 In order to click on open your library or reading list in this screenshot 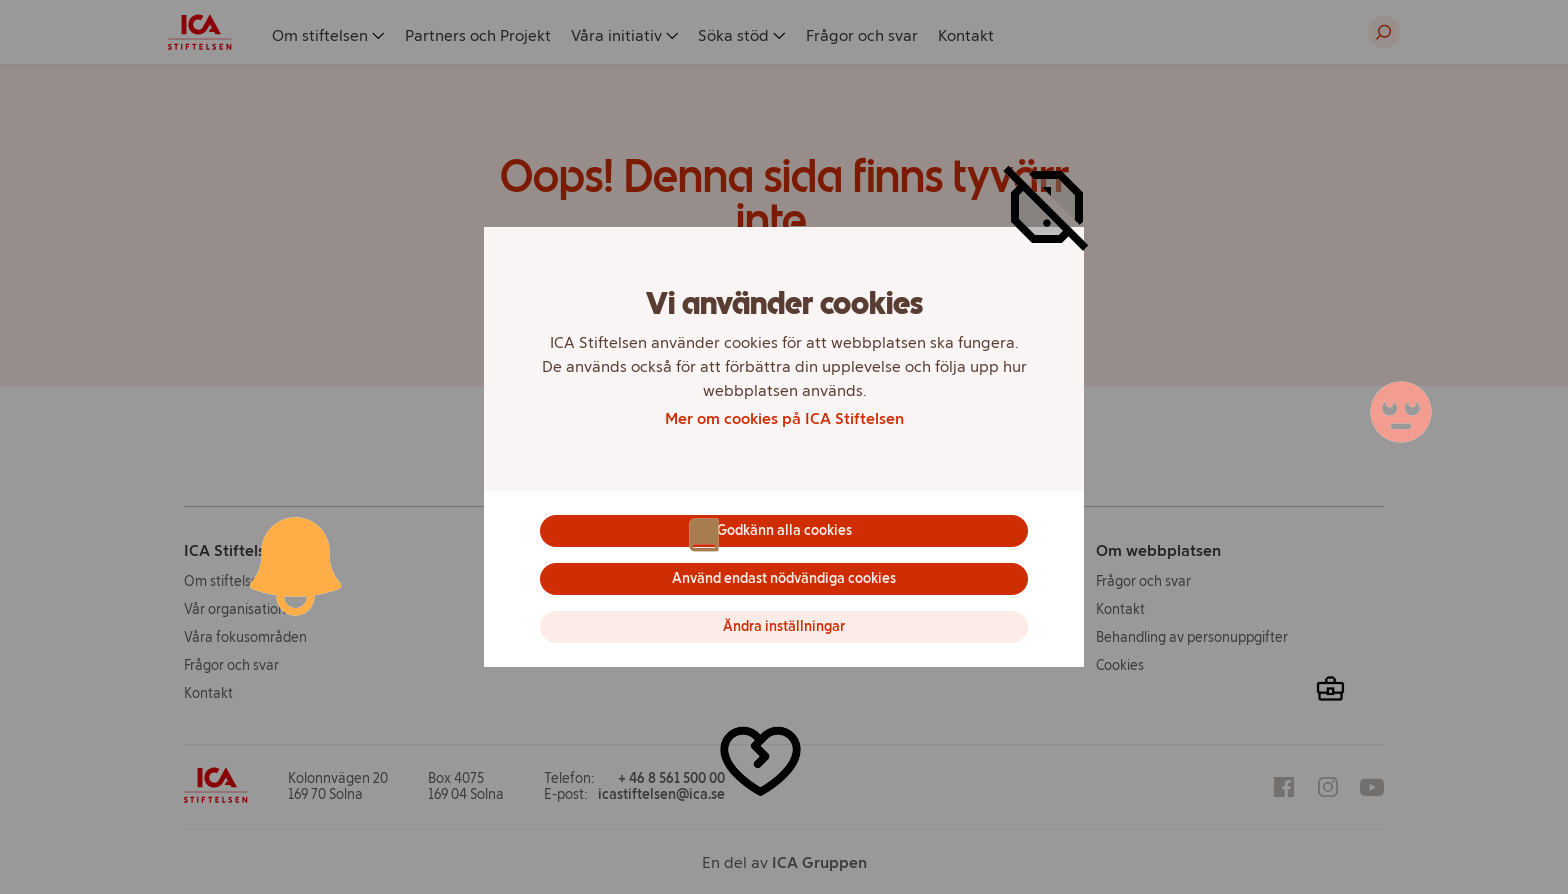, I will do `click(704, 535)`.